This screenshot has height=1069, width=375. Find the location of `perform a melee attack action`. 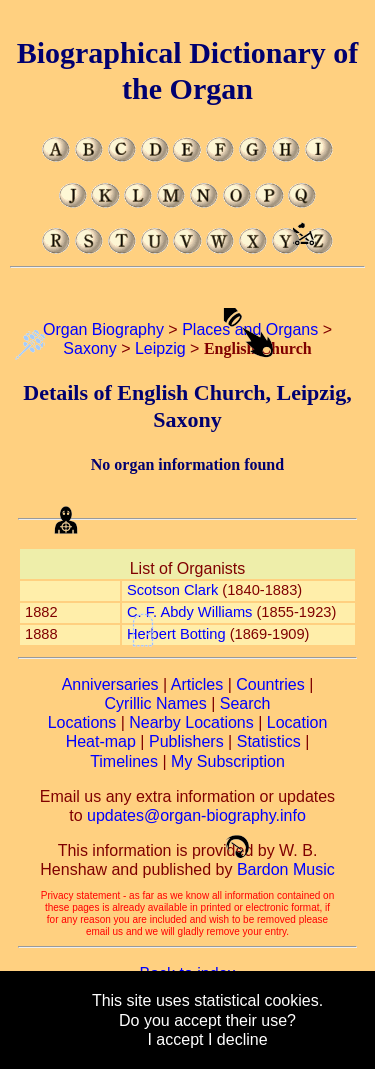

perform a melee attack action is located at coordinates (237, 846).